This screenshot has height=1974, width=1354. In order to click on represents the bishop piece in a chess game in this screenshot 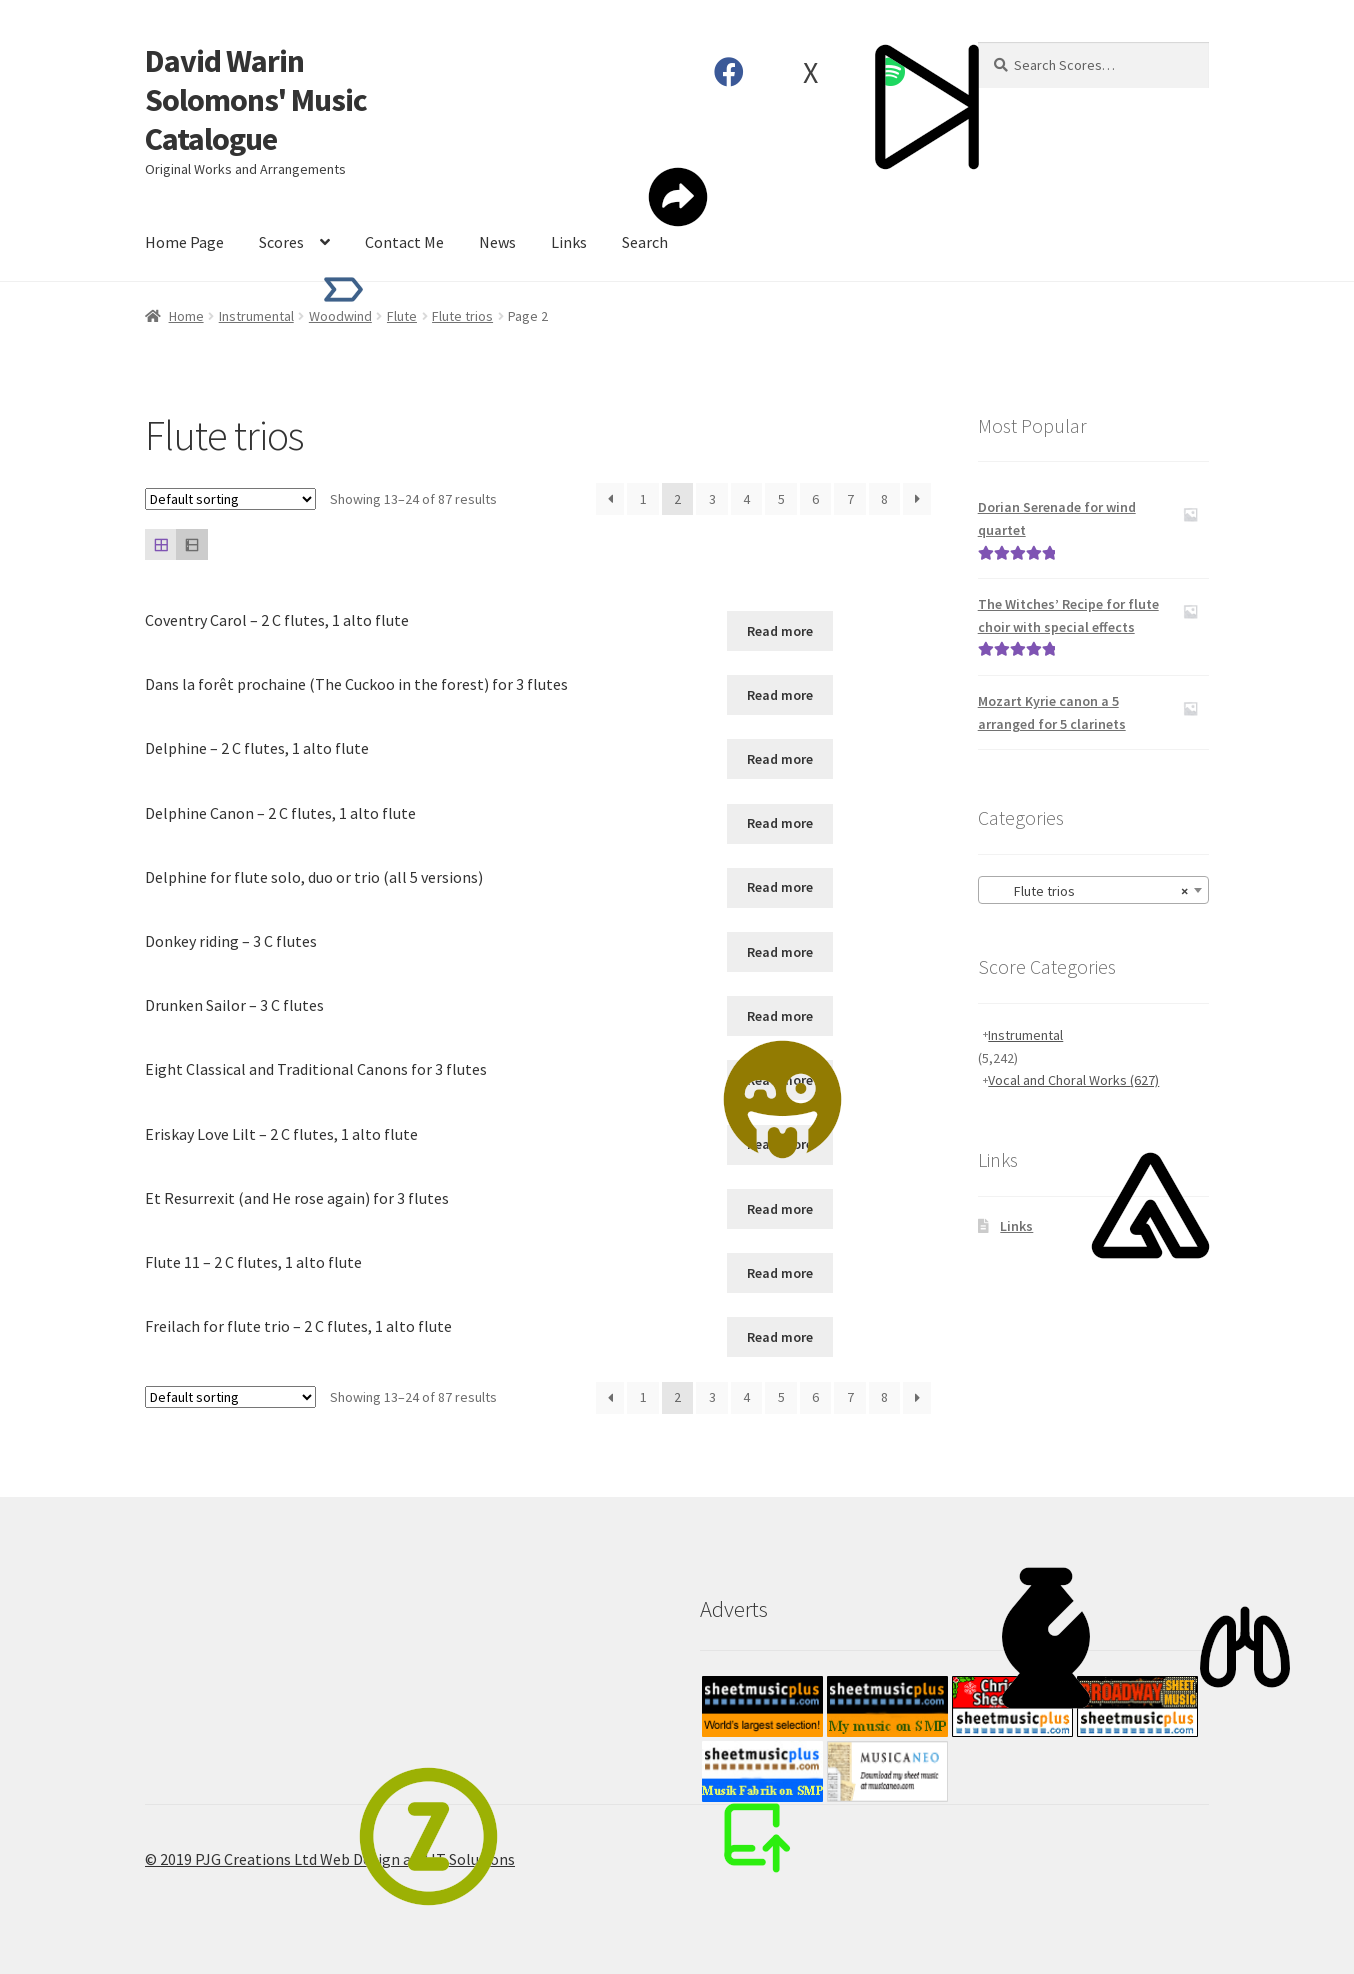, I will do `click(1046, 1638)`.